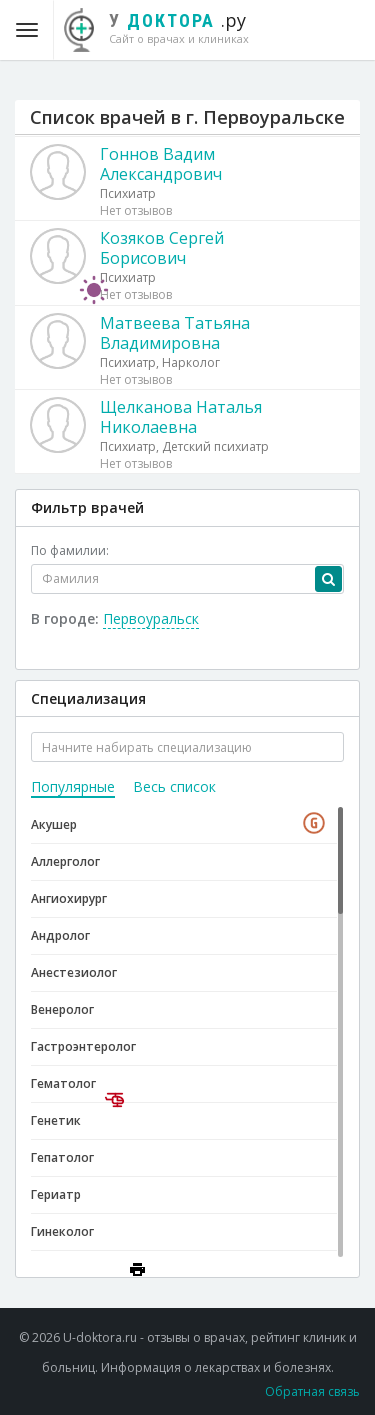 Image resolution: width=375 pixels, height=1415 pixels. I want to click on google account or google-related feature, so click(314, 823).